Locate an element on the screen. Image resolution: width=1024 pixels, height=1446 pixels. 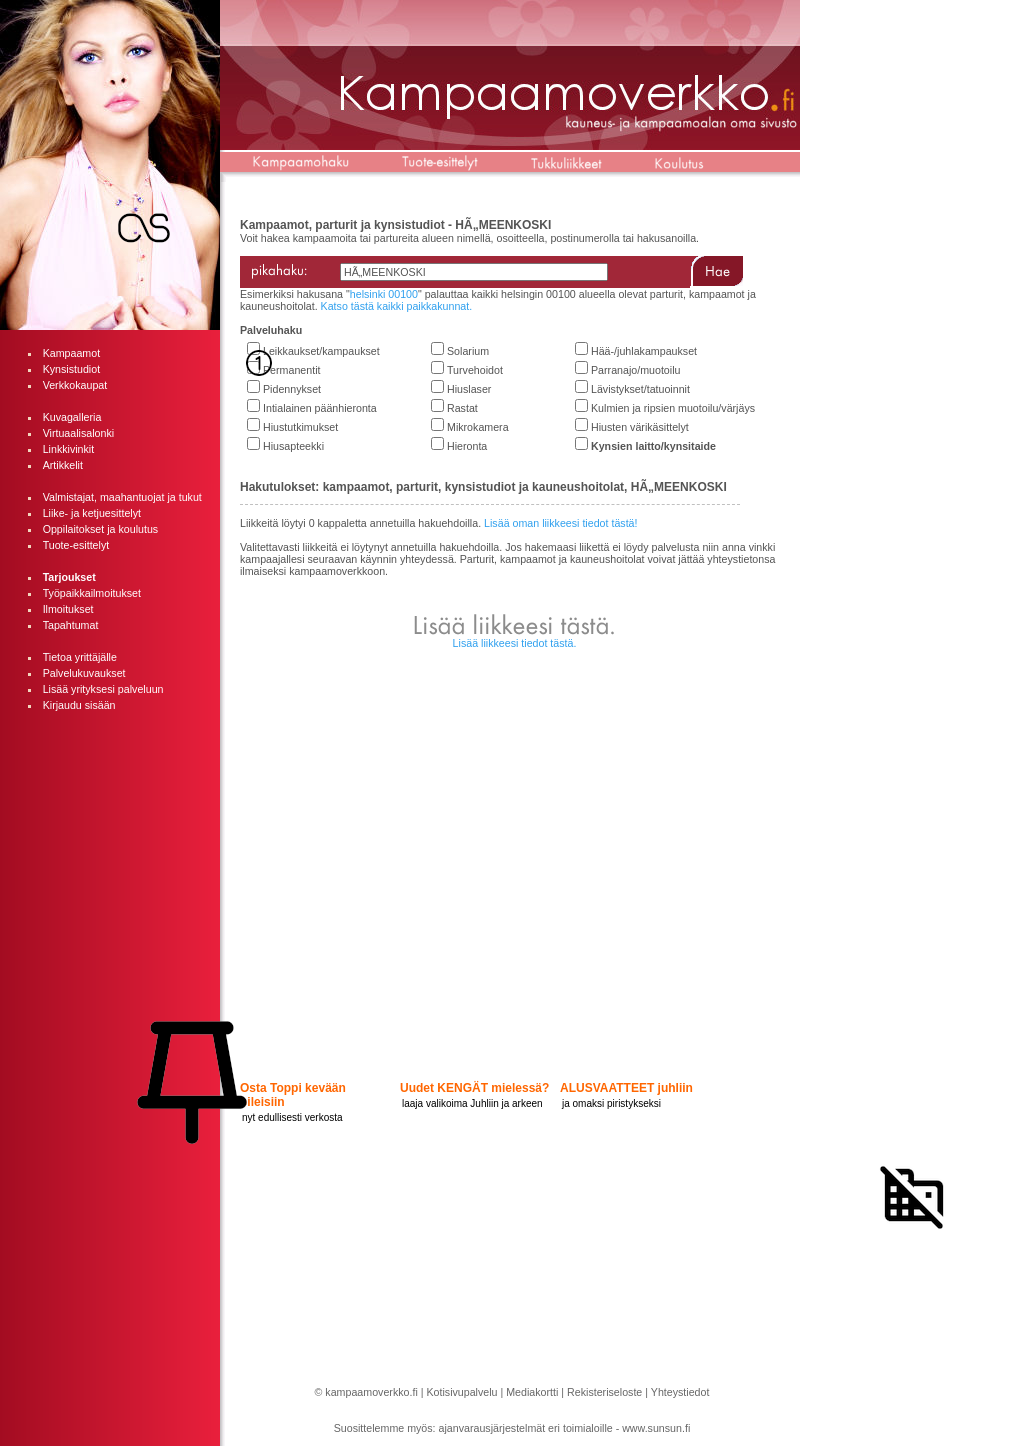
indicates the first step in a multi-step process is located at coordinates (259, 363).